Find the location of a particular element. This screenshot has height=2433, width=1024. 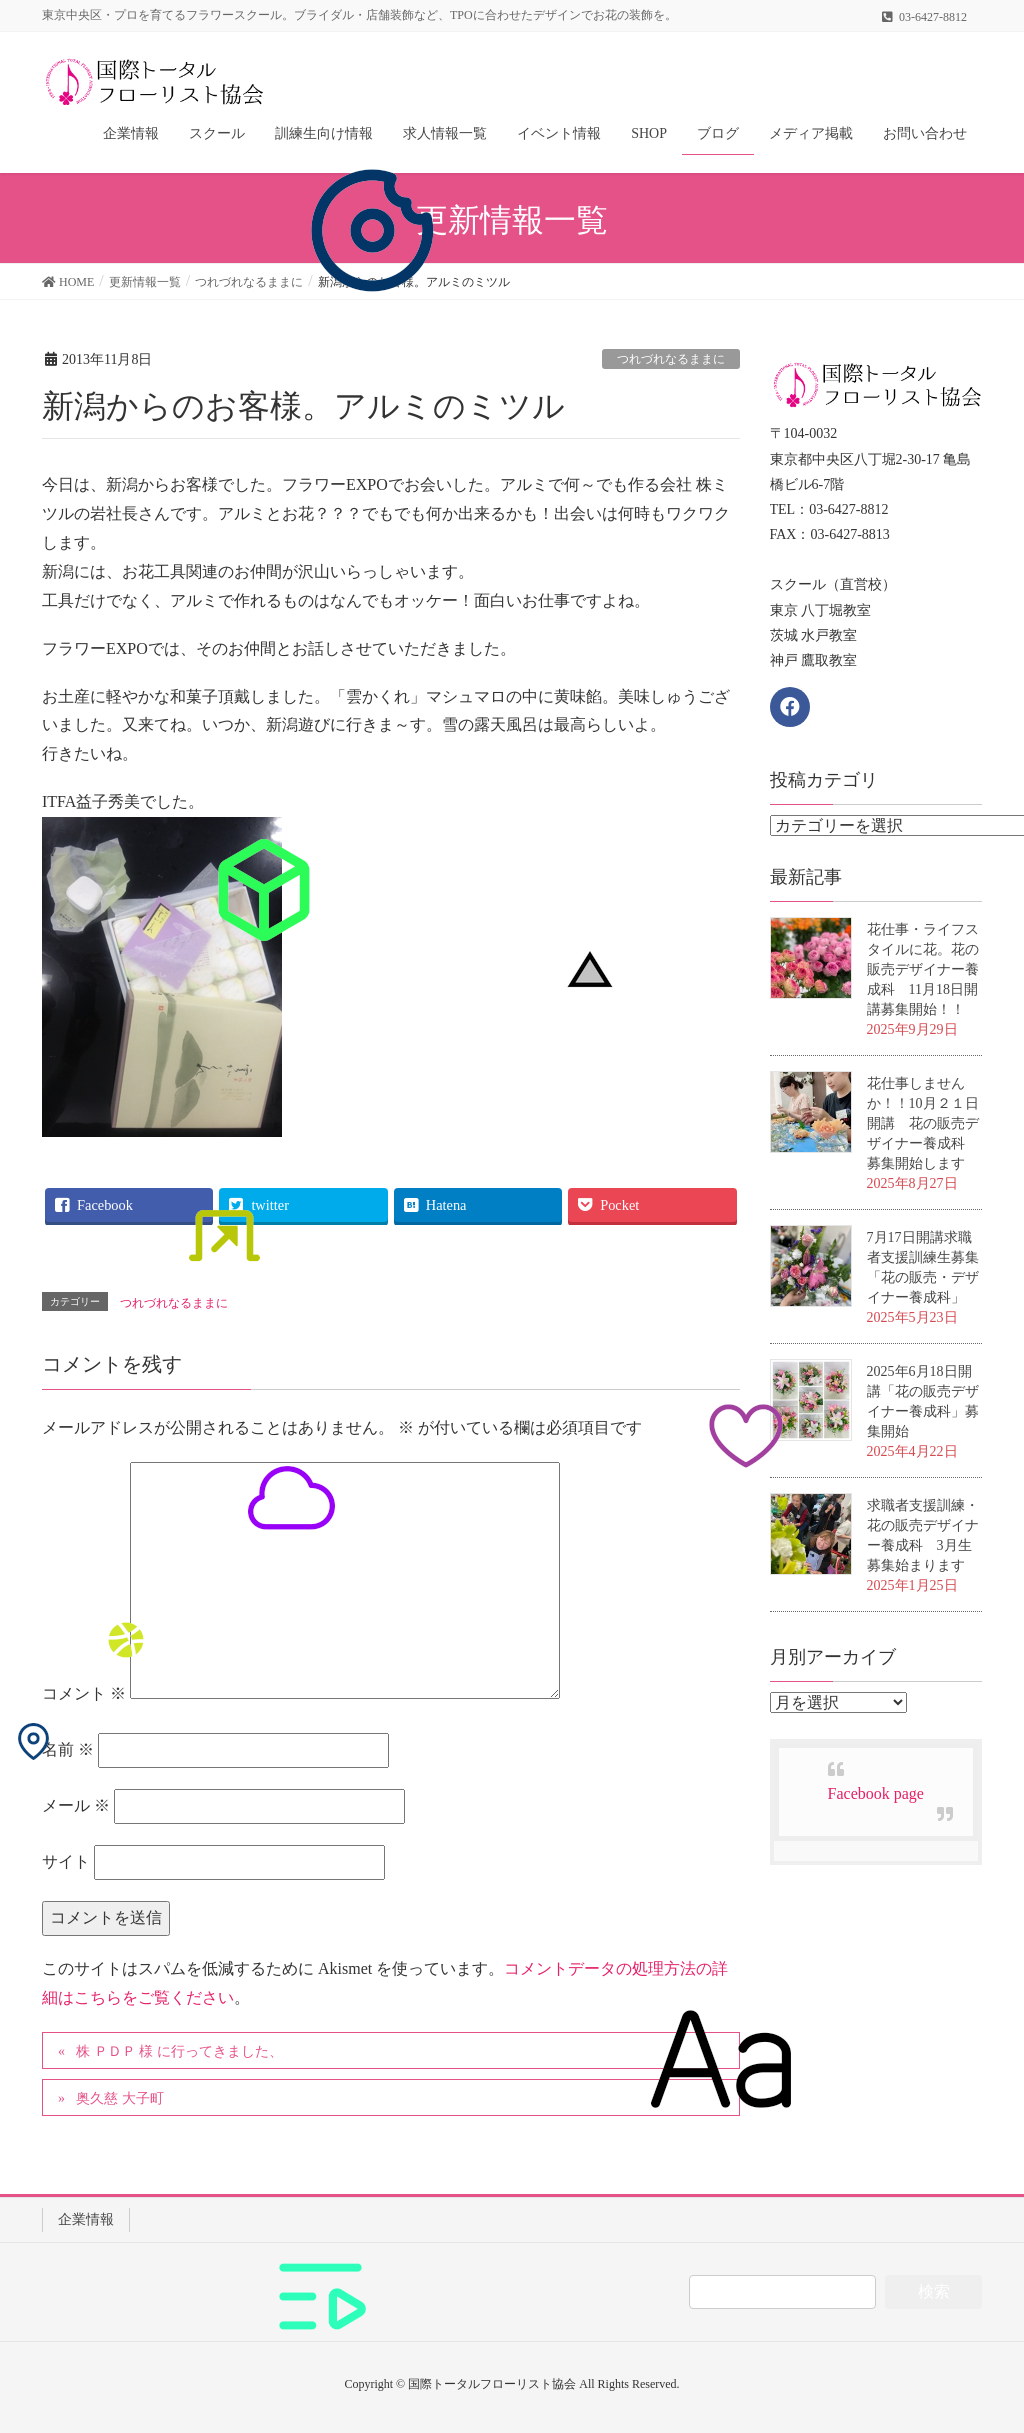

like or favorite this item is located at coordinates (746, 1436).